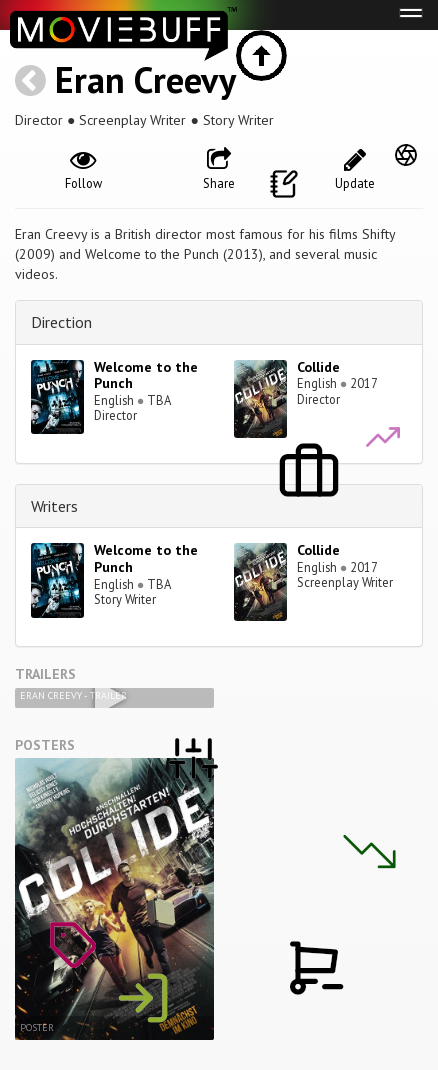 Image resolution: width=438 pixels, height=1070 pixels. What do you see at coordinates (261, 55) in the screenshot?
I see `upload a file or document` at bounding box center [261, 55].